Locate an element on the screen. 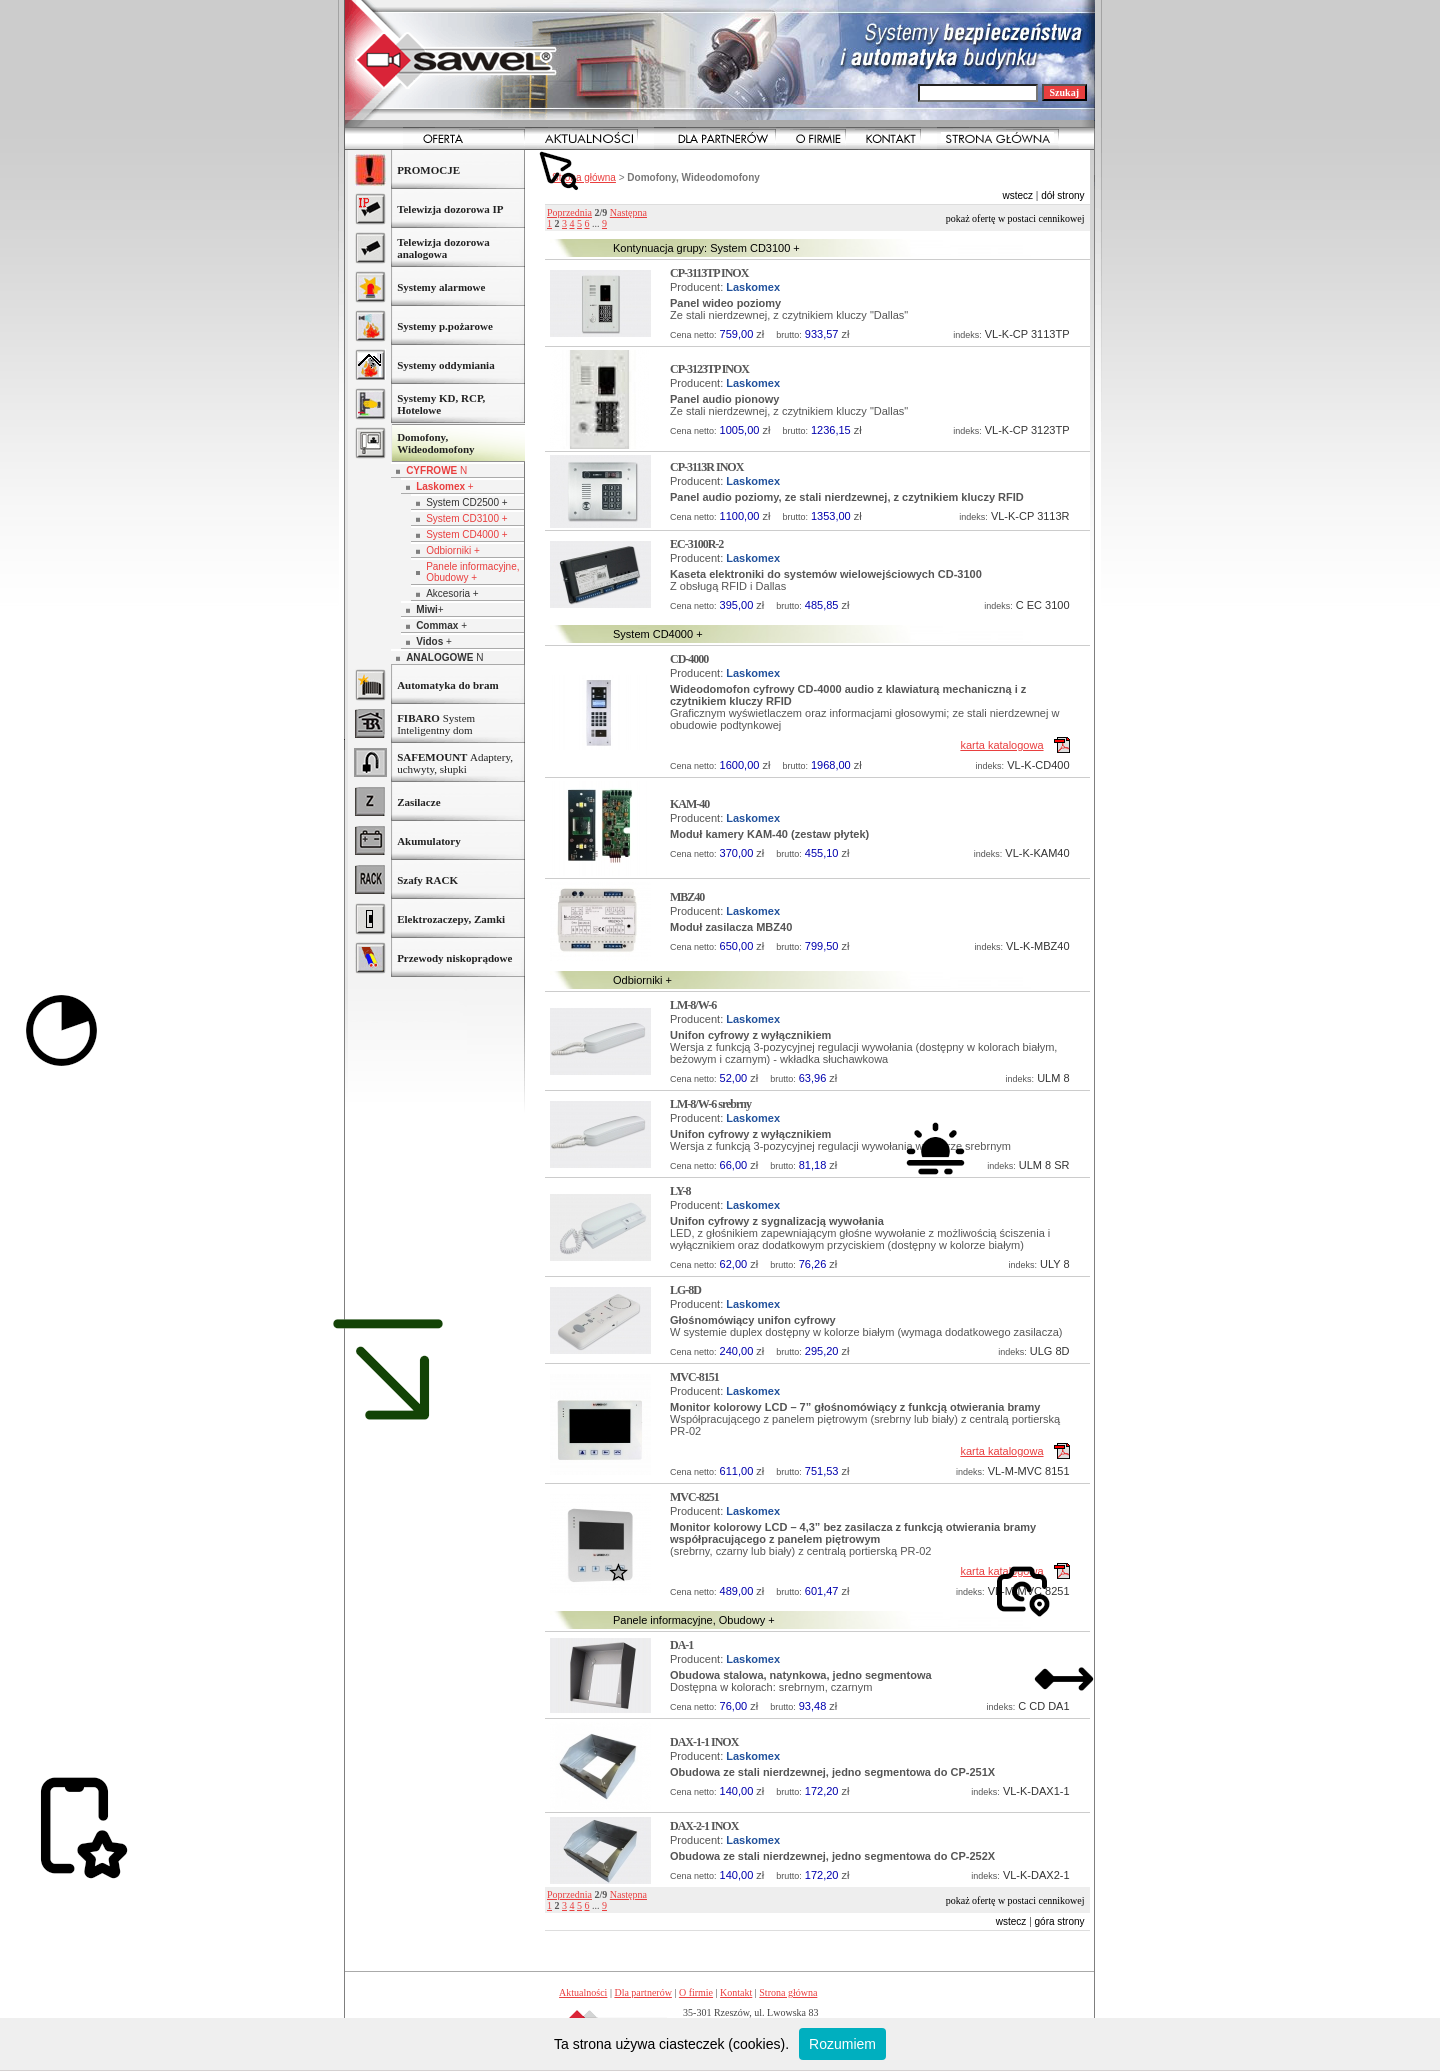  indicates sunset or evening time is located at coordinates (935, 1148).